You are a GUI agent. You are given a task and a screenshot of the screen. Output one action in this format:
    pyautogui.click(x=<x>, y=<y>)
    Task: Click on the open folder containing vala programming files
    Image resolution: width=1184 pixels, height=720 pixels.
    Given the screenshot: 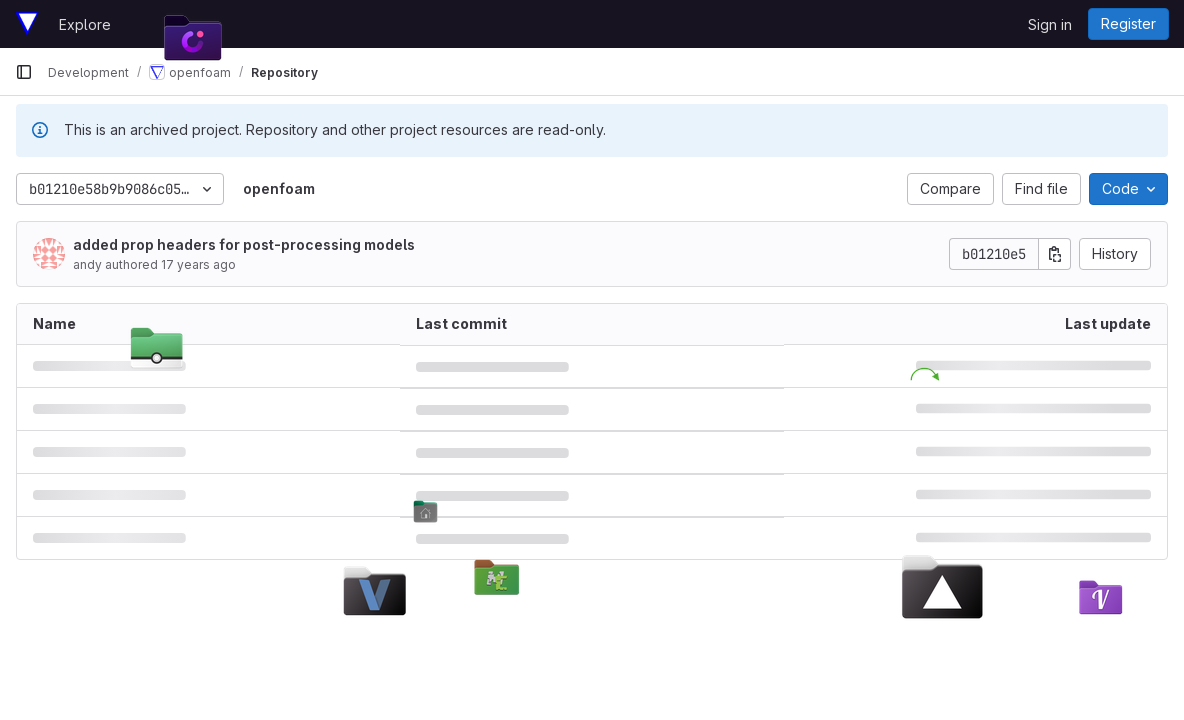 What is the action you would take?
    pyautogui.click(x=1100, y=598)
    